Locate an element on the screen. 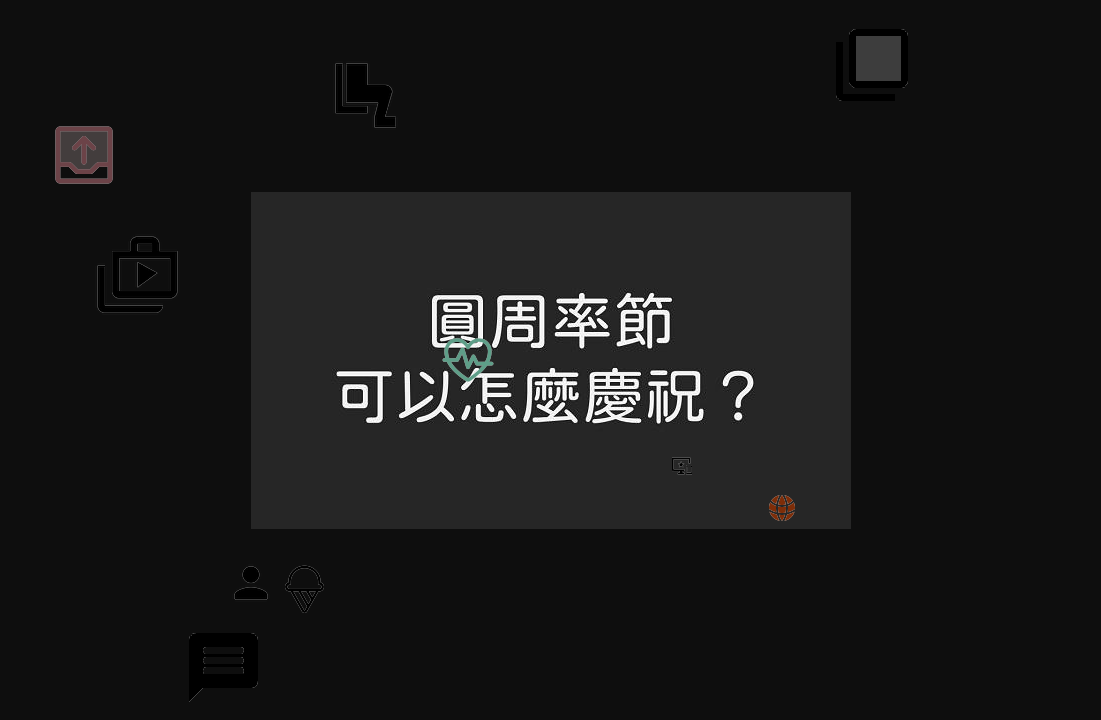 This screenshot has width=1101, height=720. access fitness tracking features is located at coordinates (468, 360).